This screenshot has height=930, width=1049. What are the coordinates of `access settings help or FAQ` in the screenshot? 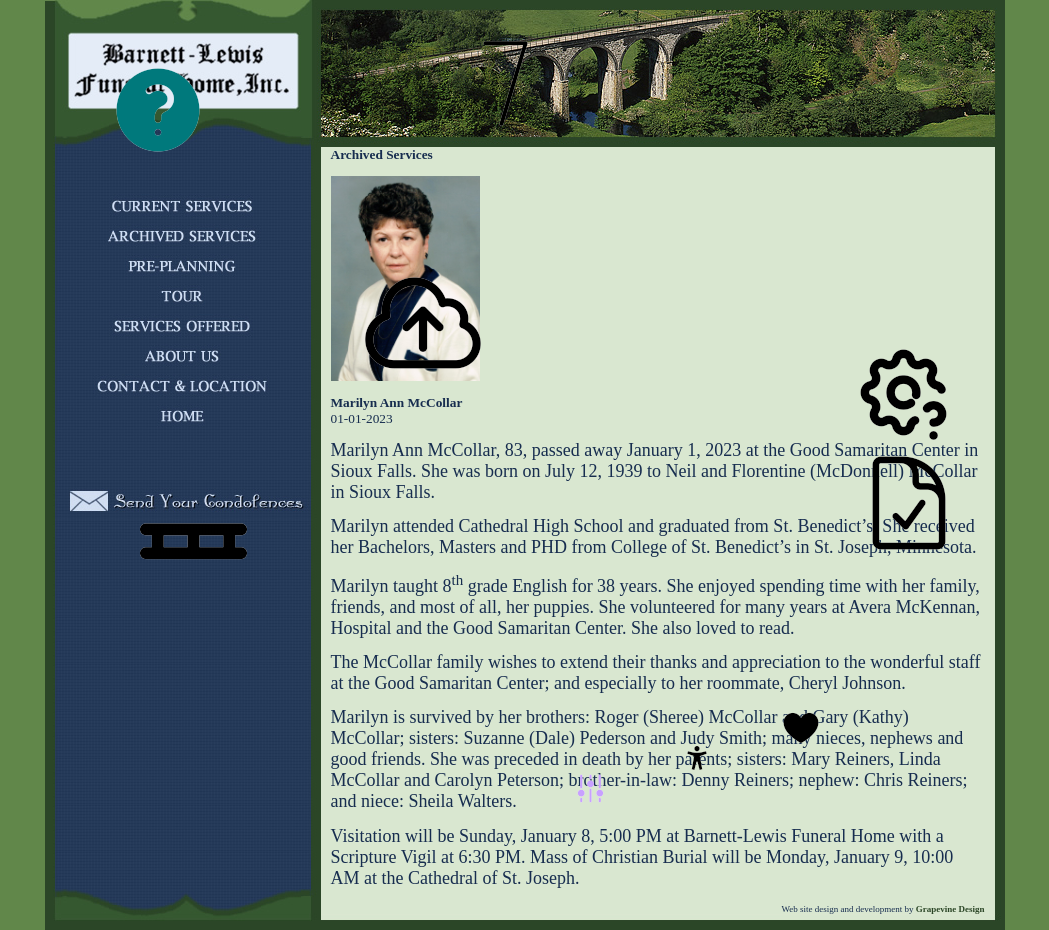 It's located at (903, 392).